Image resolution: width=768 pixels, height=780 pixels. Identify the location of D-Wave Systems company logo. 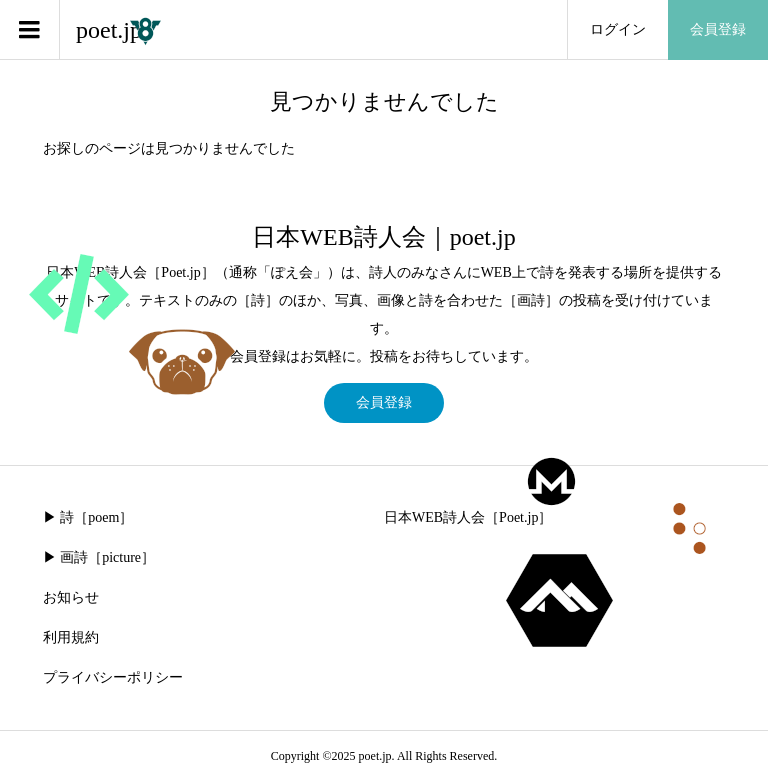
(689, 528).